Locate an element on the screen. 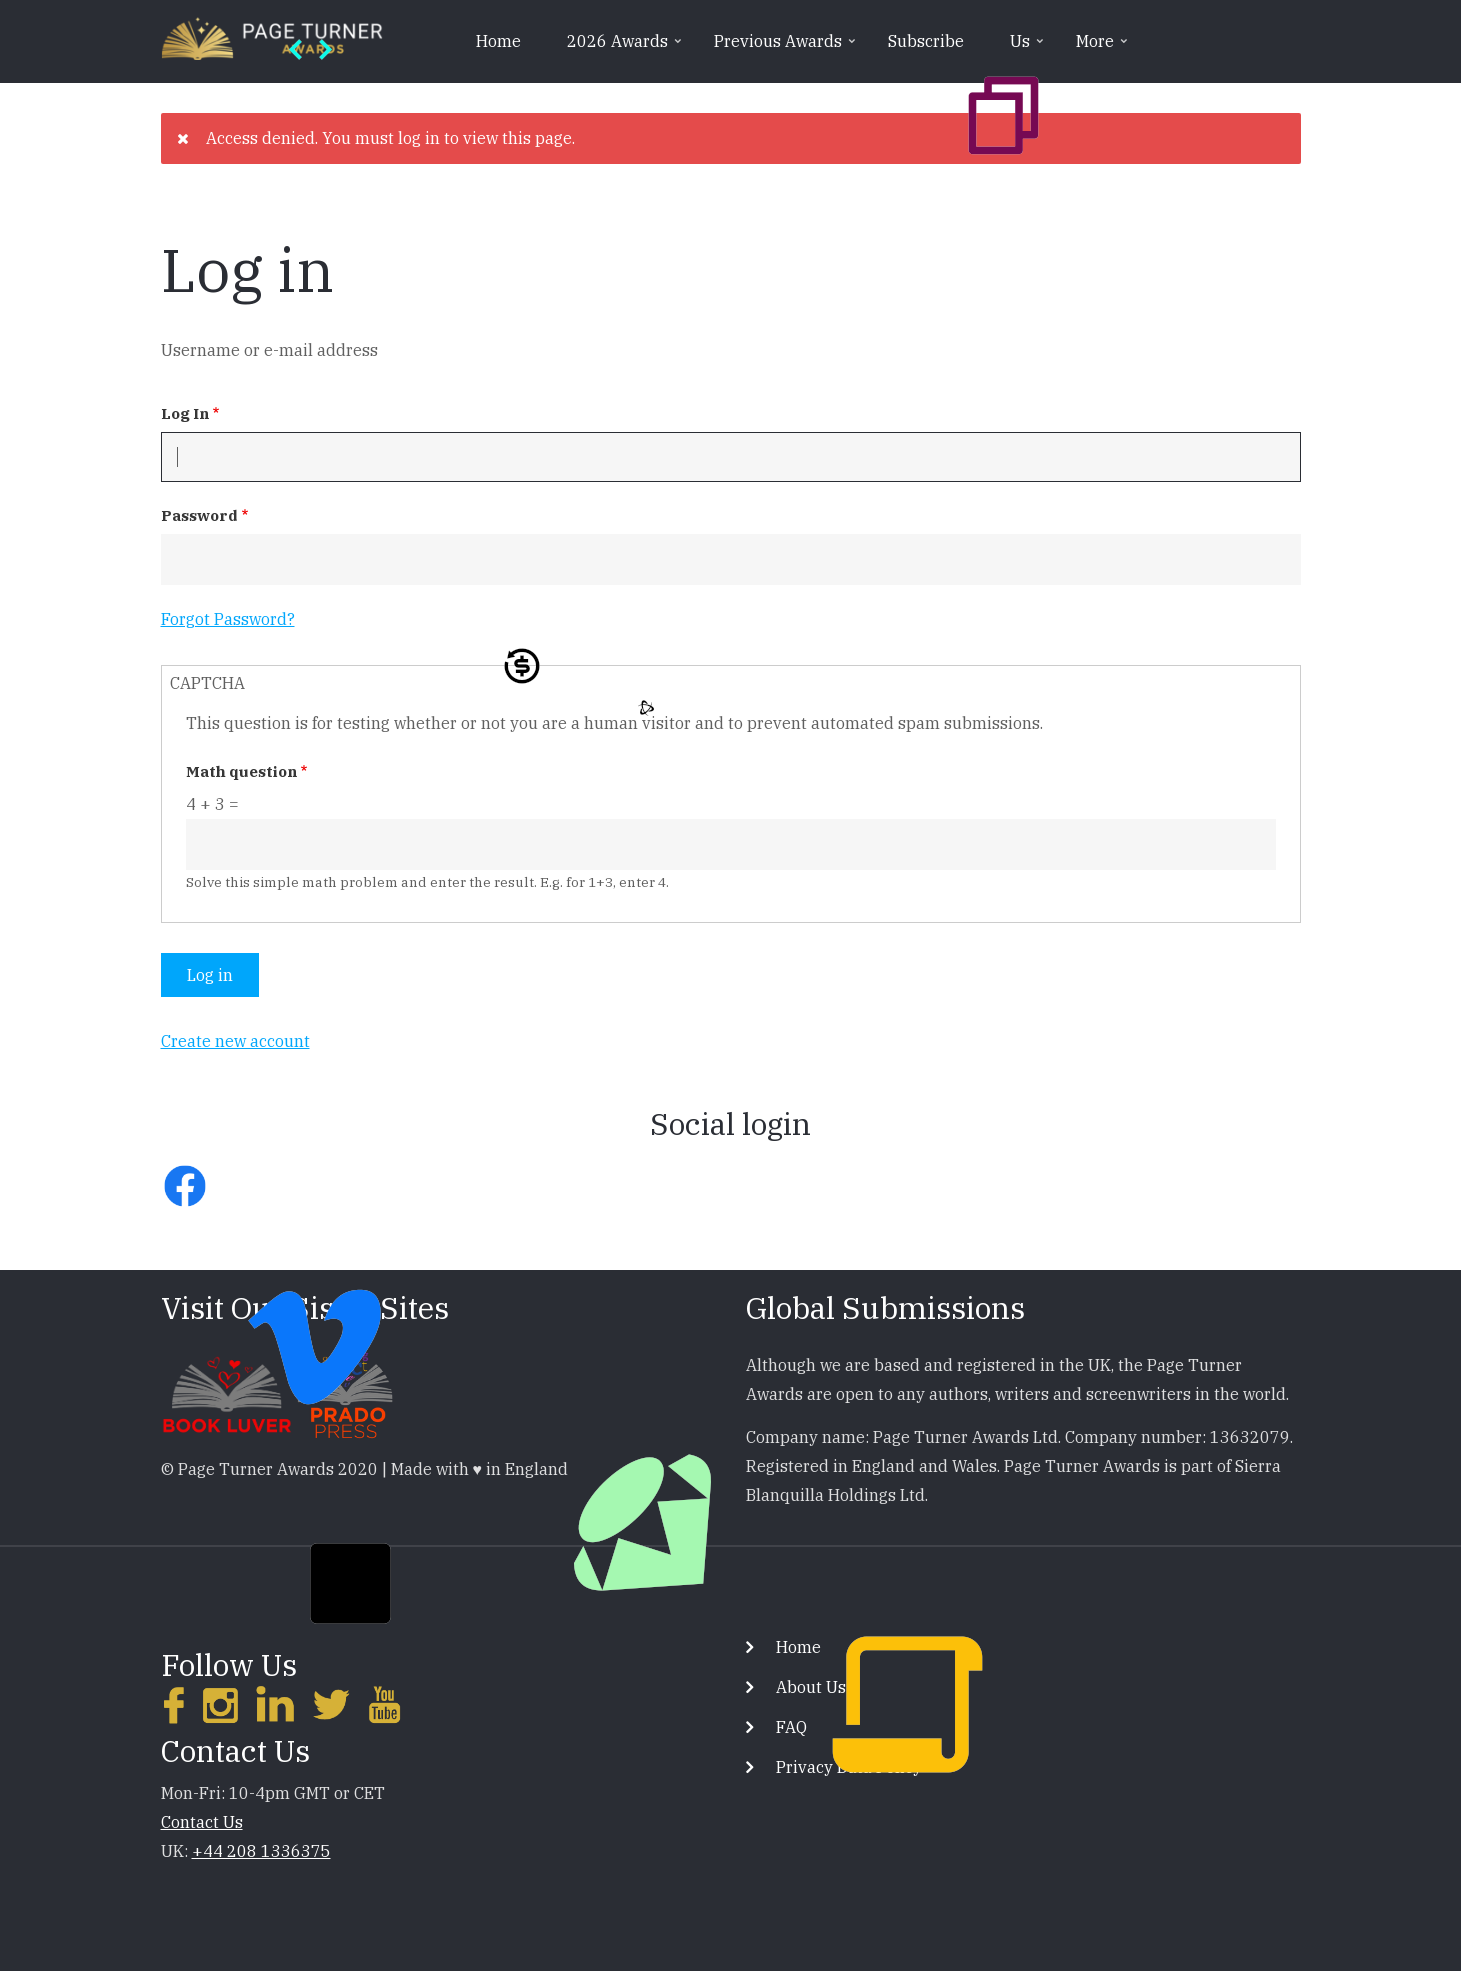 The image size is (1461, 1971). view or edit source code is located at coordinates (310, 49).